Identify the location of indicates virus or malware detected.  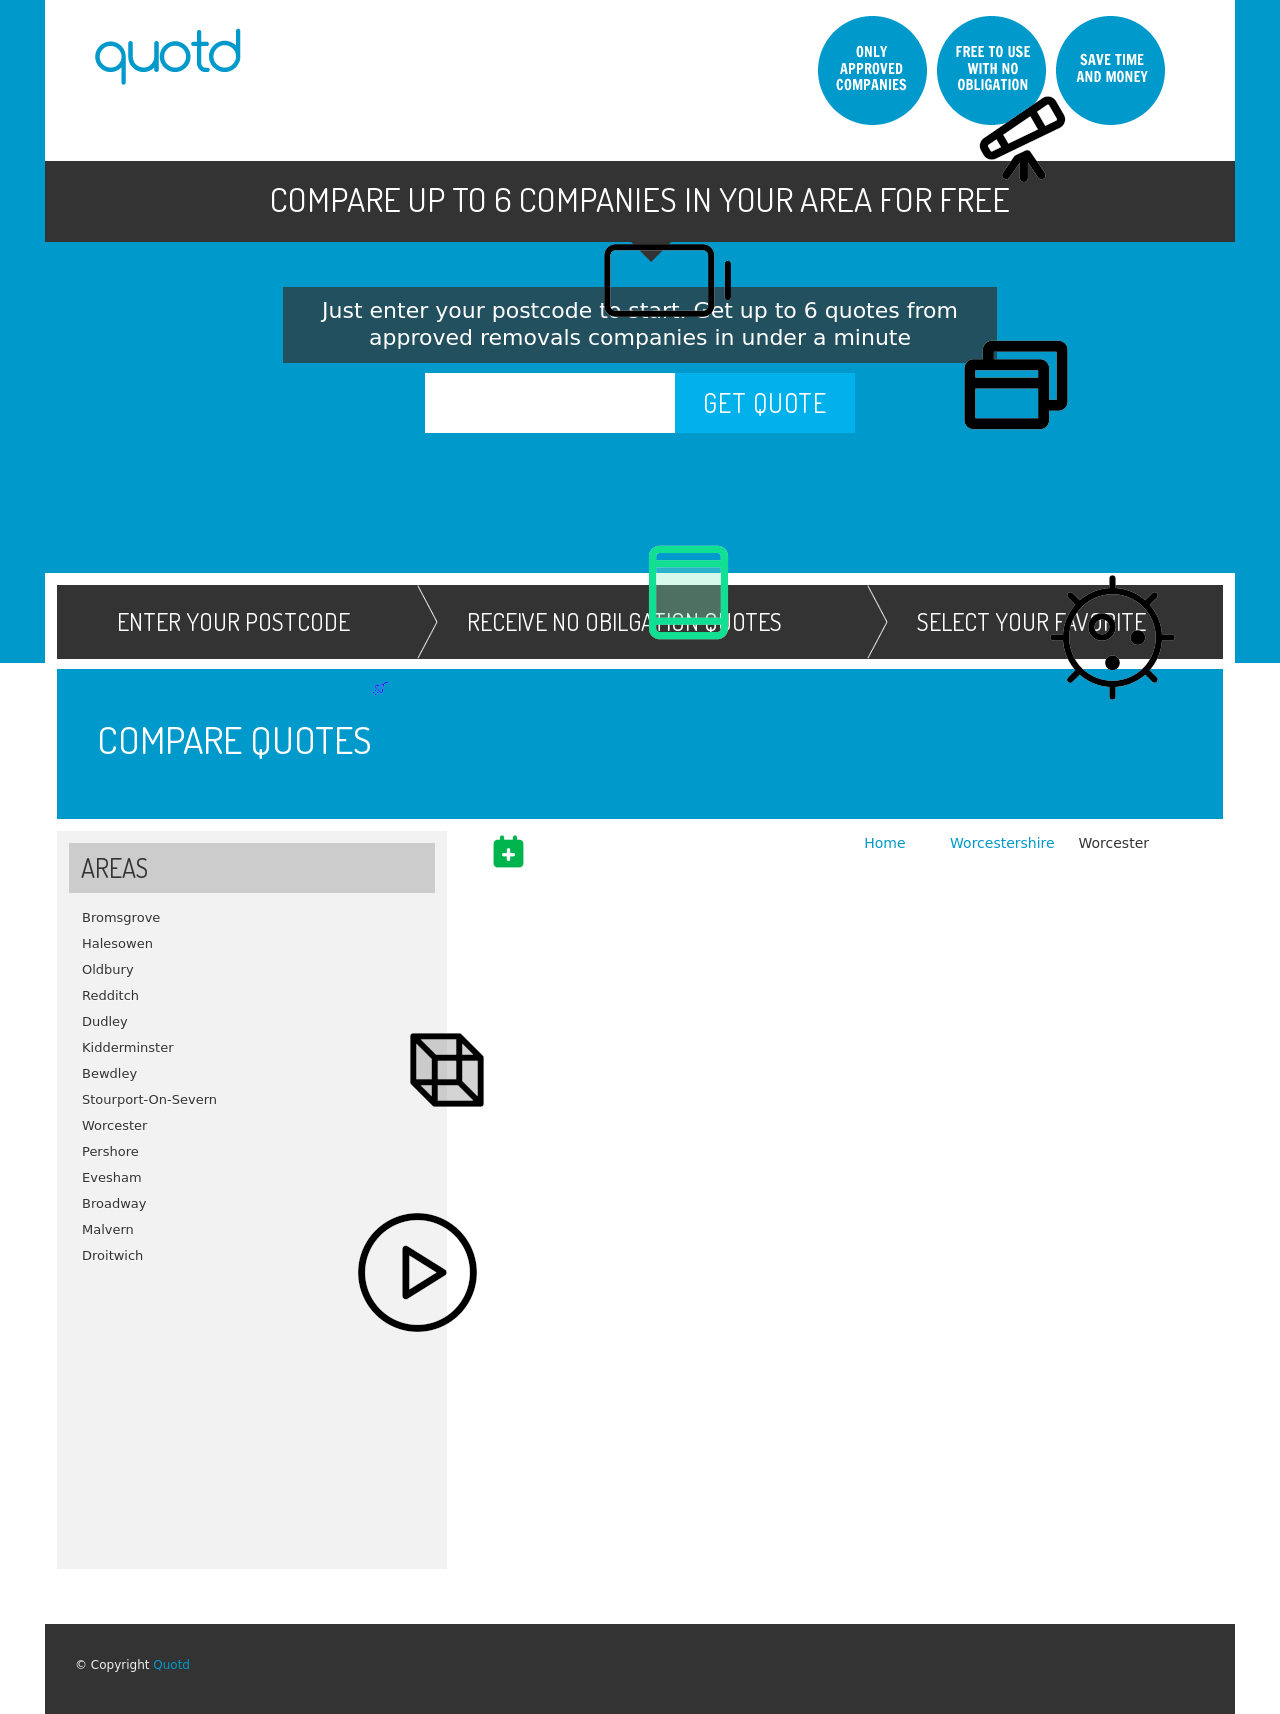
(1112, 637).